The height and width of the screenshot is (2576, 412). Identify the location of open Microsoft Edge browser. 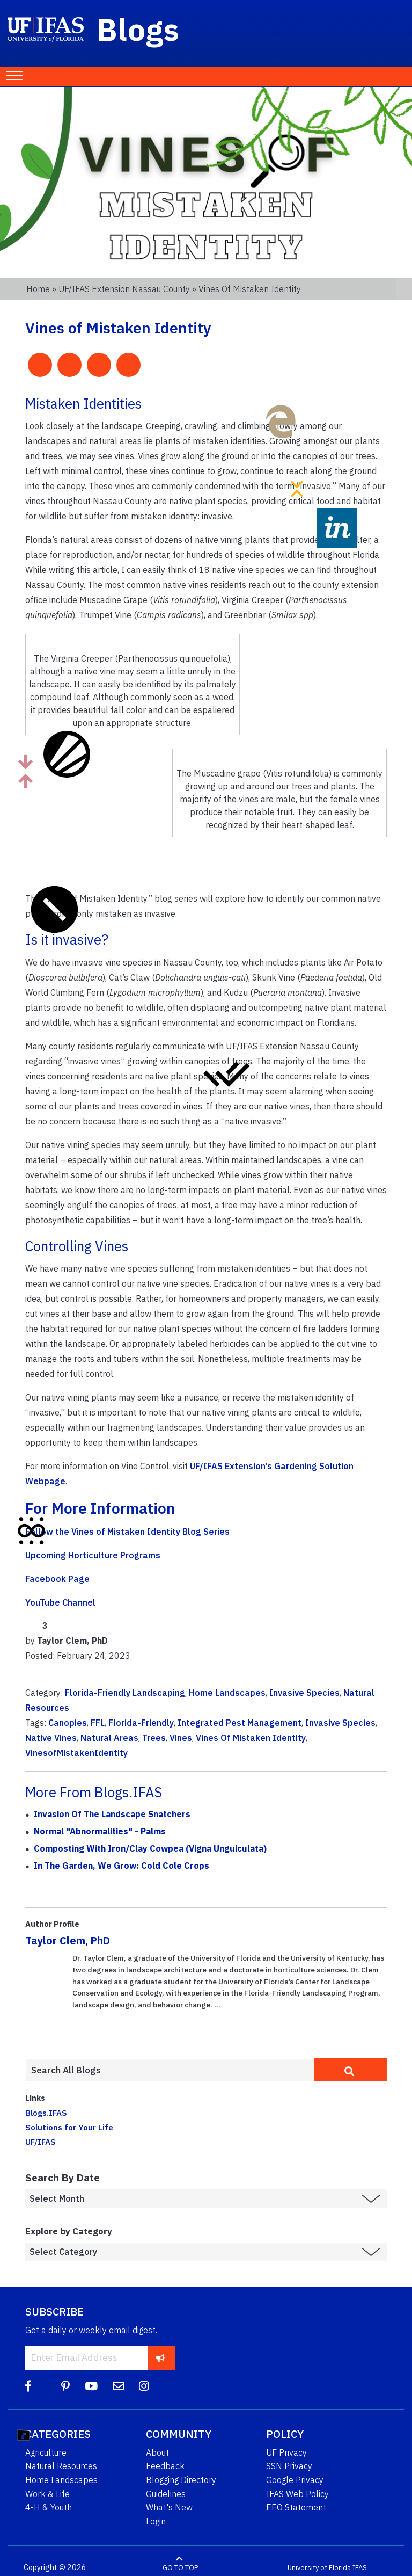
(281, 422).